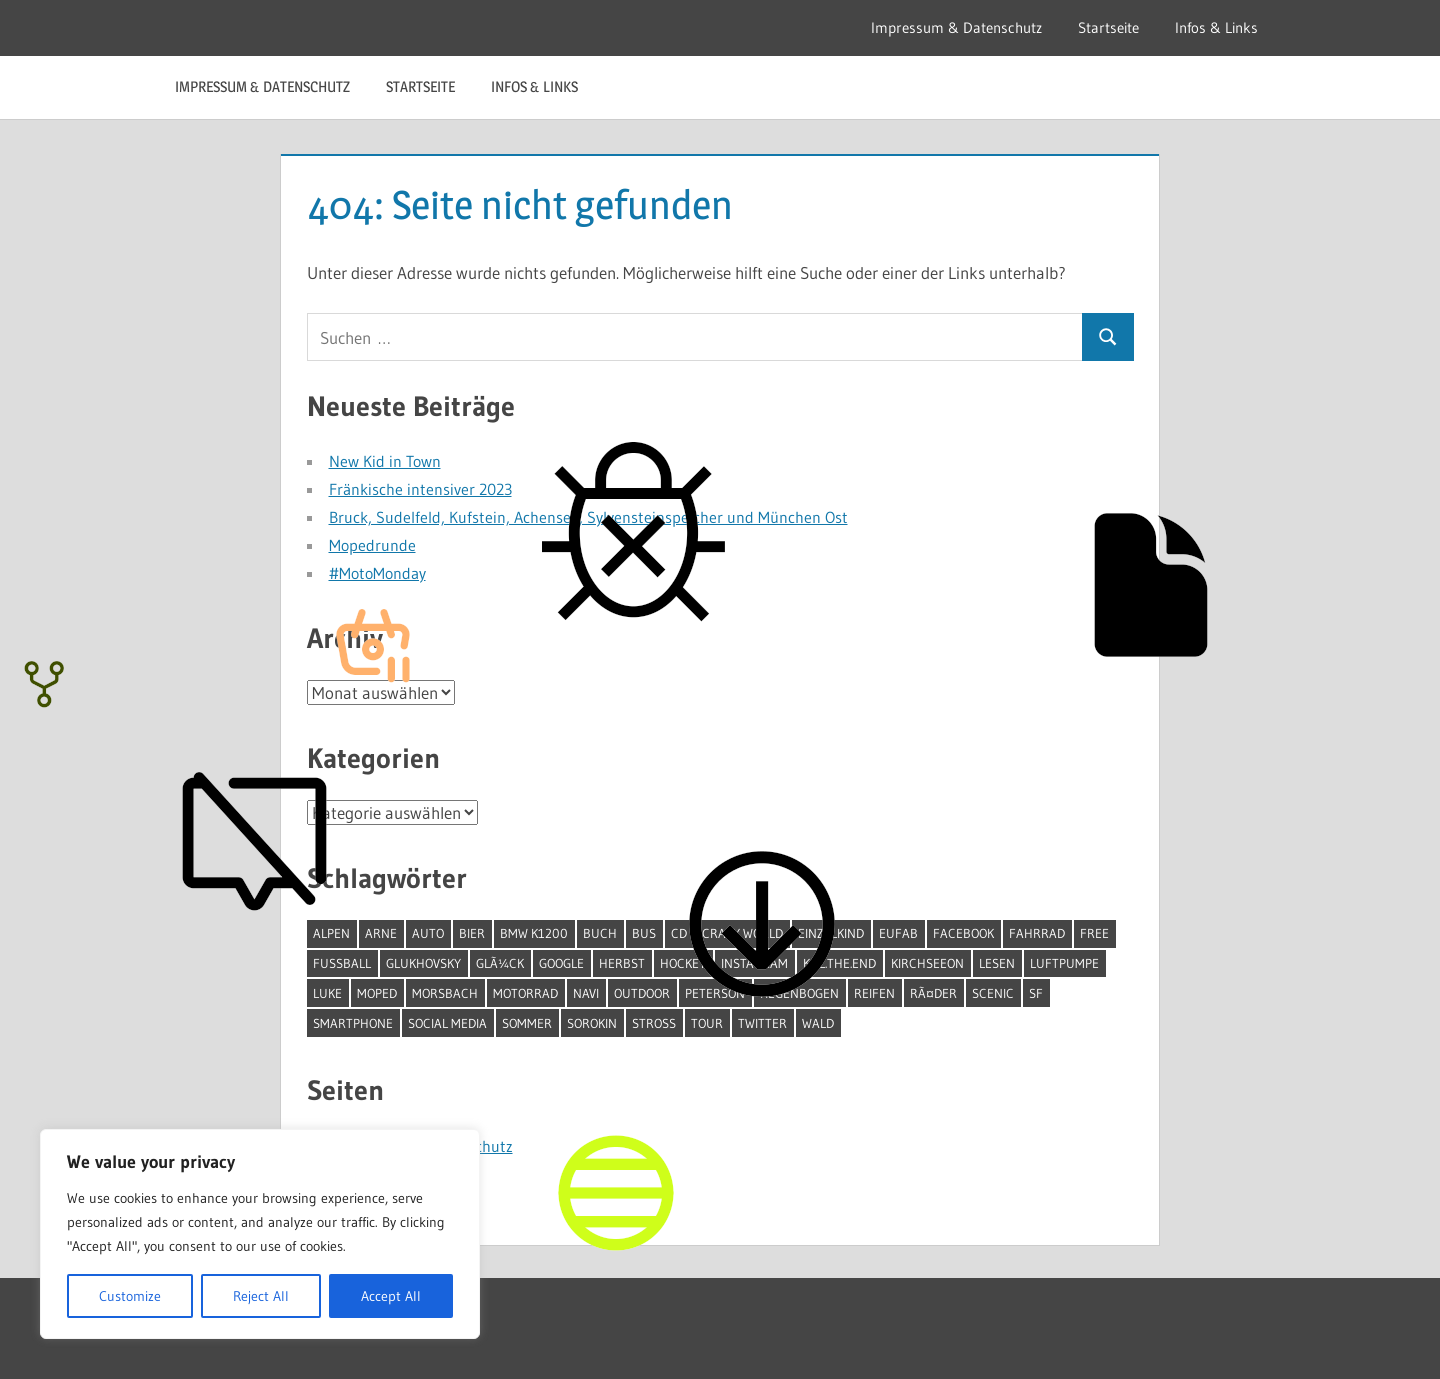 This screenshot has width=1440, height=1379. Describe the element at coordinates (616, 1193) in the screenshot. I see `view global latitude lines or geographic coordinates` at that location.